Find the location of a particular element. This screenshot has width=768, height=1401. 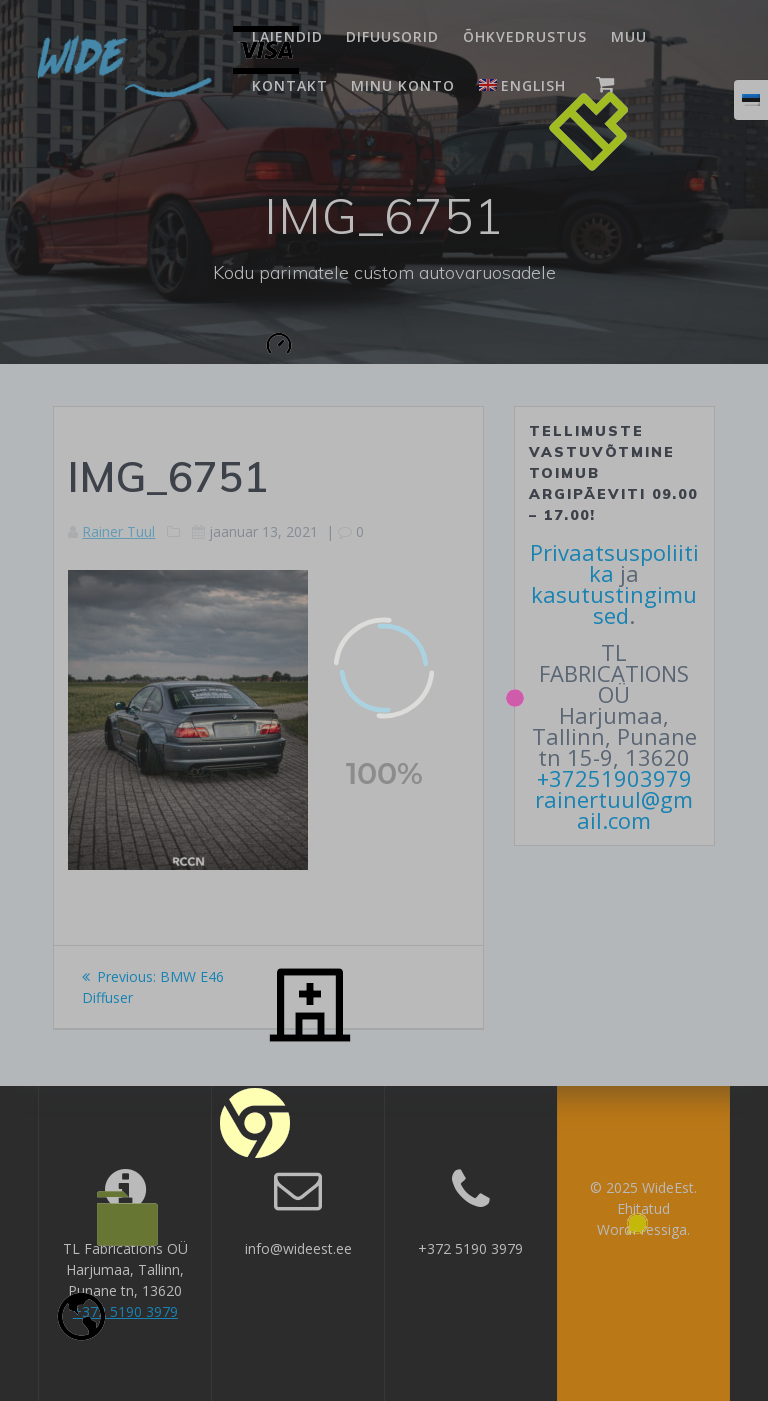

open the Headspace meditation app is located at coordinates (515, 698).